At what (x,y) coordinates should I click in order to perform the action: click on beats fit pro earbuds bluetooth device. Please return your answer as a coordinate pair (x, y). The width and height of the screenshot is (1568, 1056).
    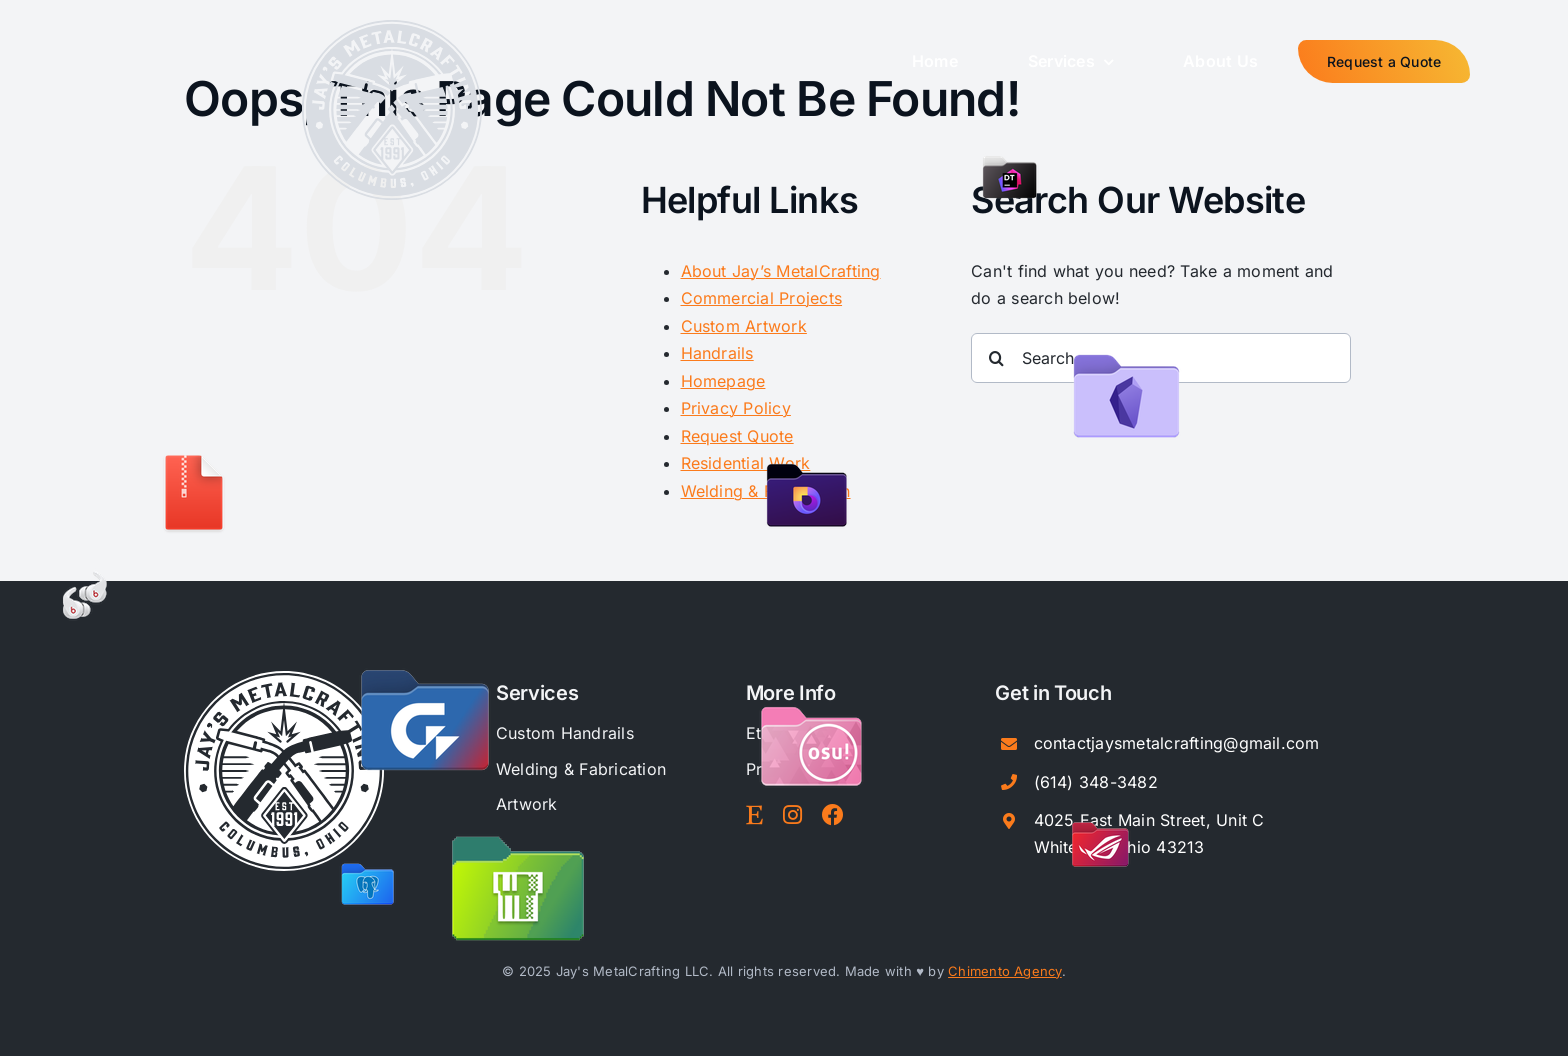
    Looking at the image, I should click on (84, 595).